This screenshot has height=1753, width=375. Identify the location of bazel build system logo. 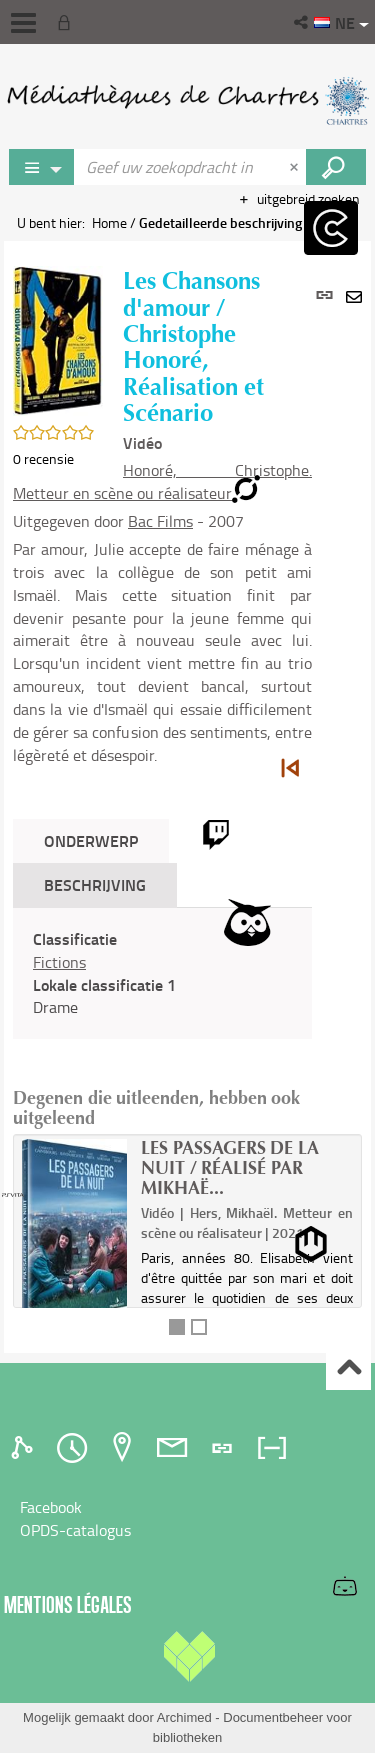
(189, 1656).